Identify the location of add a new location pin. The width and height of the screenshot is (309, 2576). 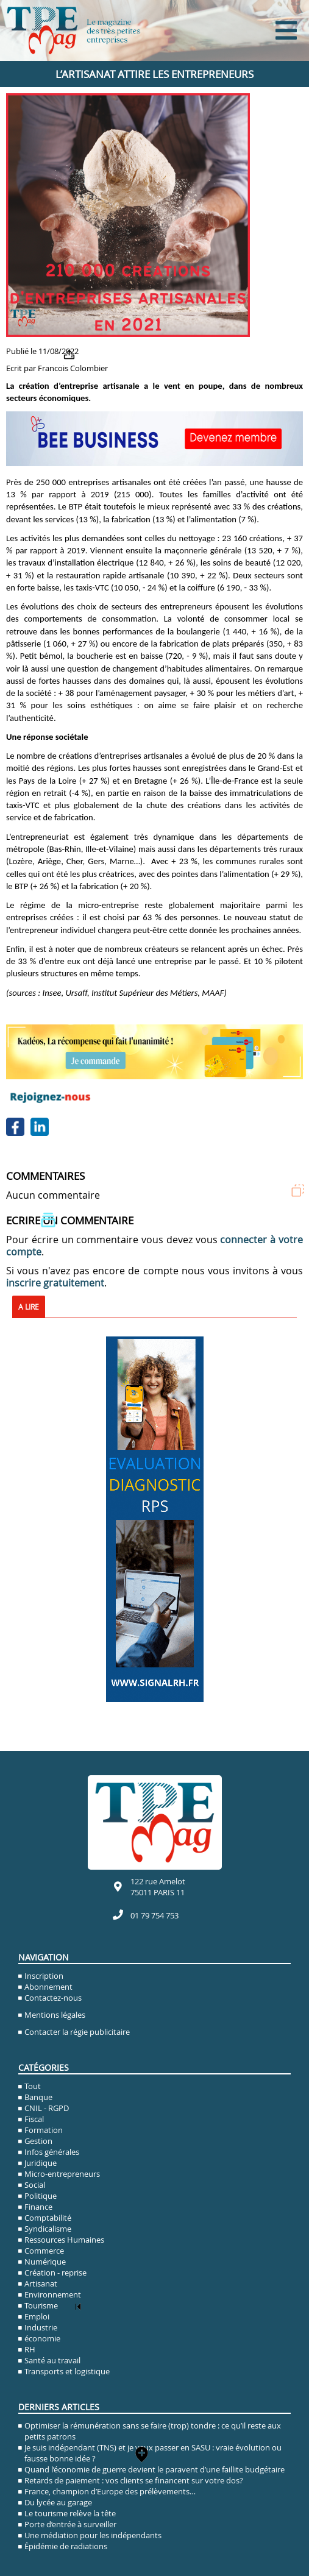
(141, 2454).